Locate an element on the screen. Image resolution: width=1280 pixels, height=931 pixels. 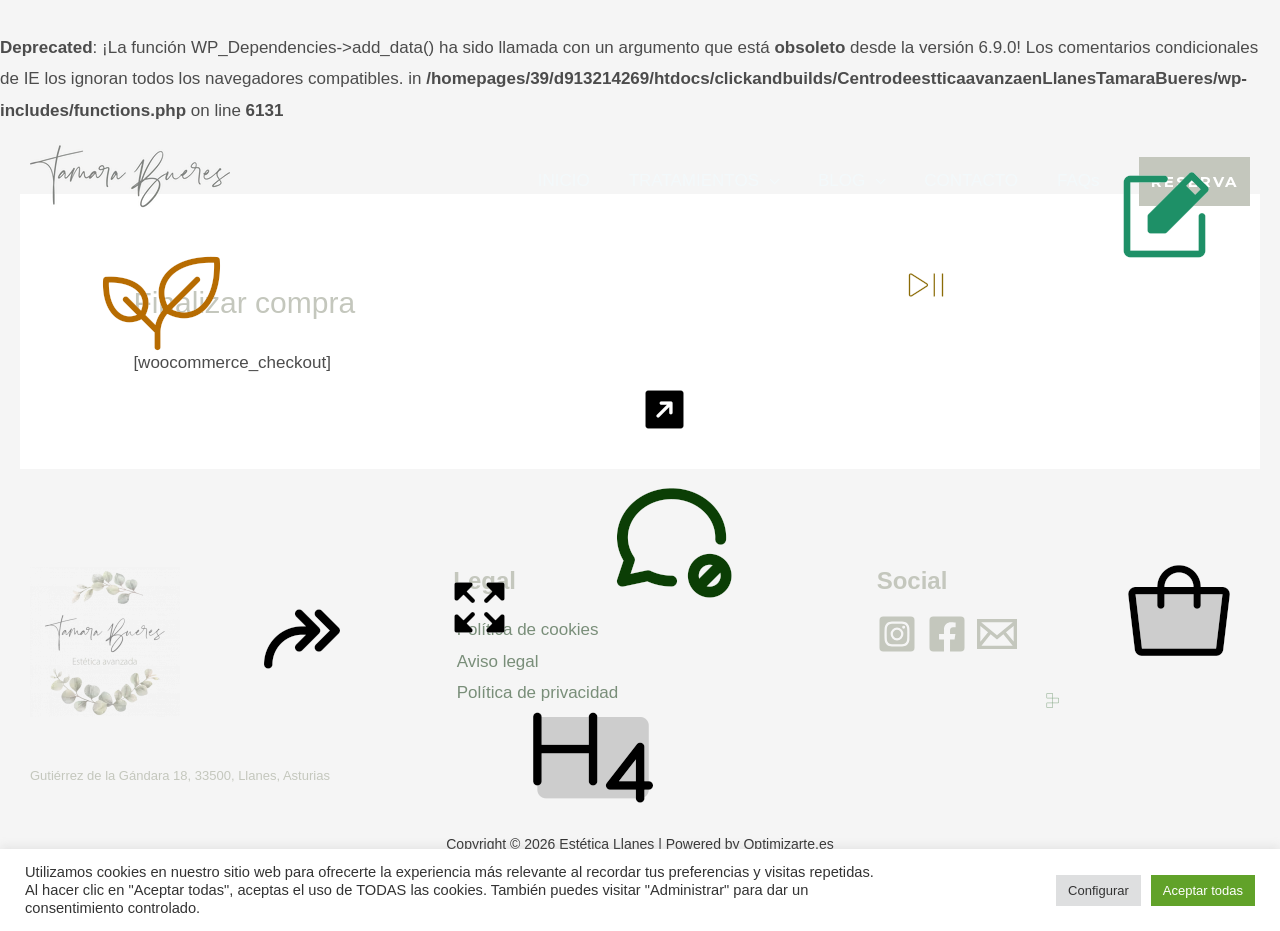
open link in new tab or window is located at coordinates (664, 409).